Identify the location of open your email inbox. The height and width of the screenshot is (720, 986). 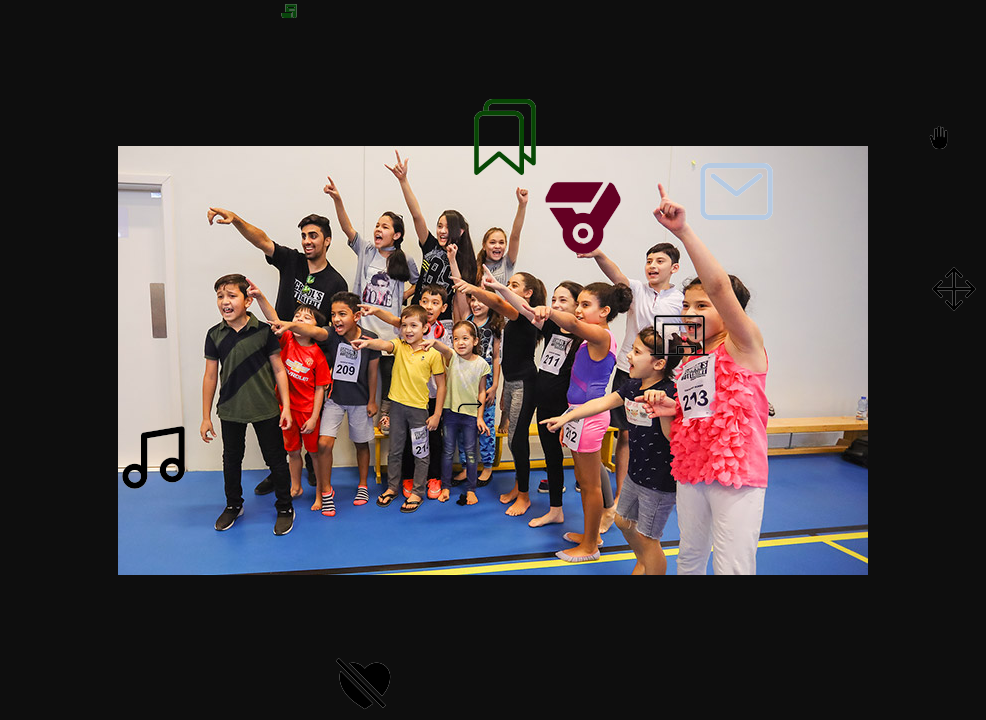
(736, 191).